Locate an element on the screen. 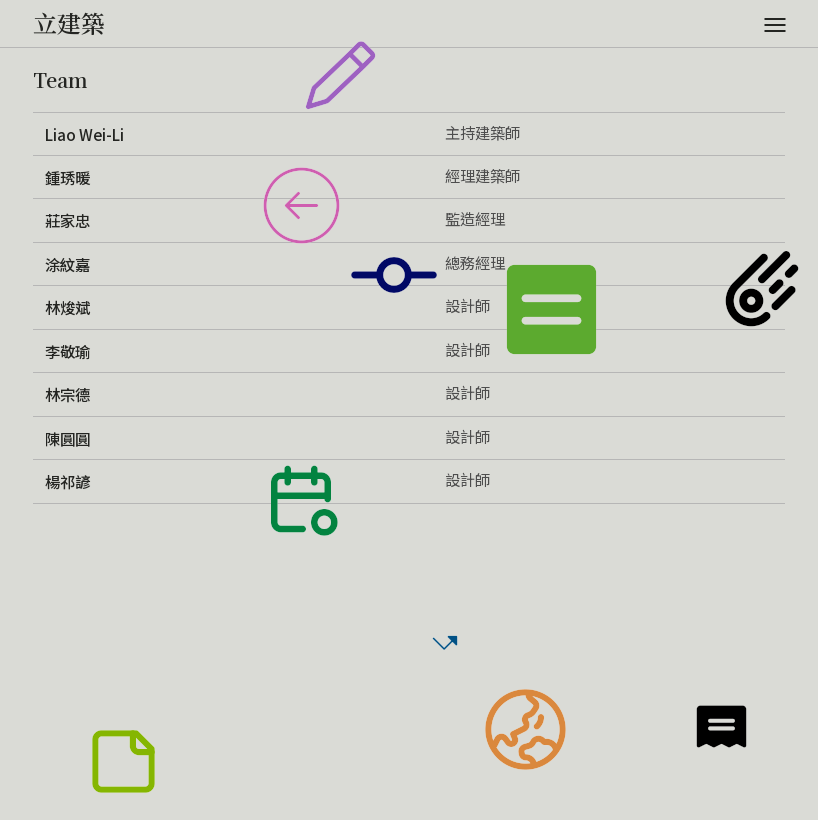 This screenshot has height=820, width=818. view commit details in version control is located at coordinates (394, 275).